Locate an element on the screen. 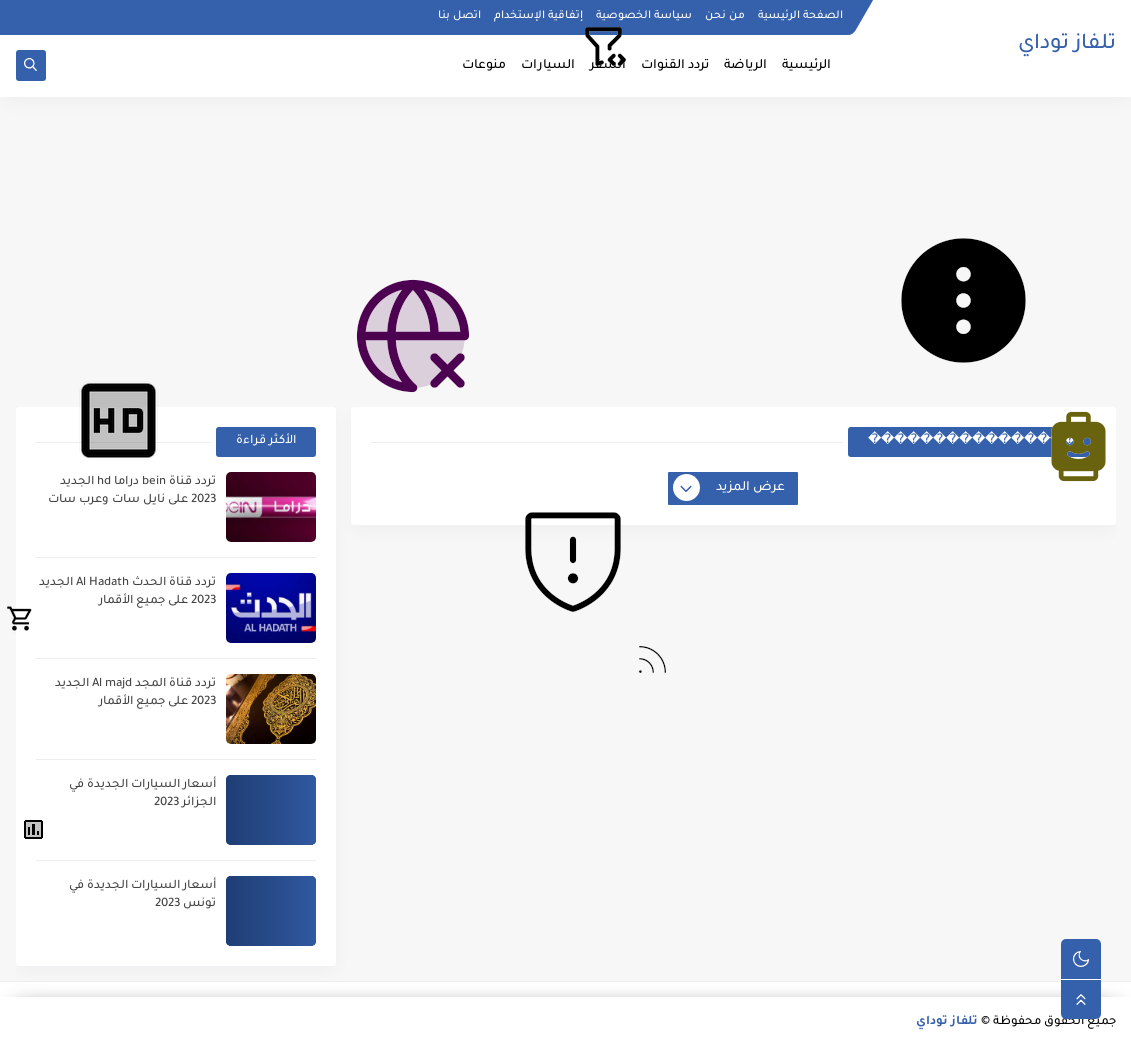  security warning or potential threat detected is located at coordinates (573, 556).